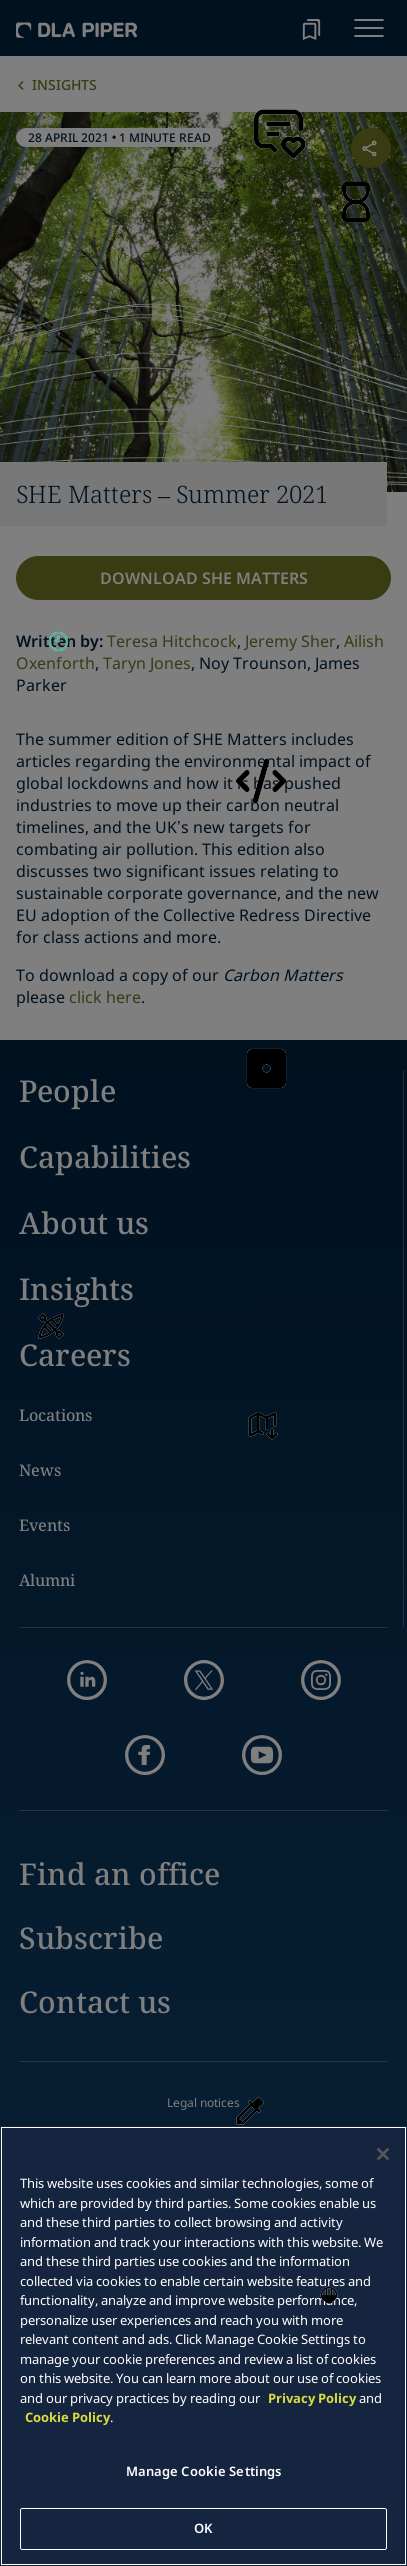  What do you see at coordinates (356, 202) in the screenshot?
I see `indicates a process is waiting or pending` at bounding box center [356, 202].